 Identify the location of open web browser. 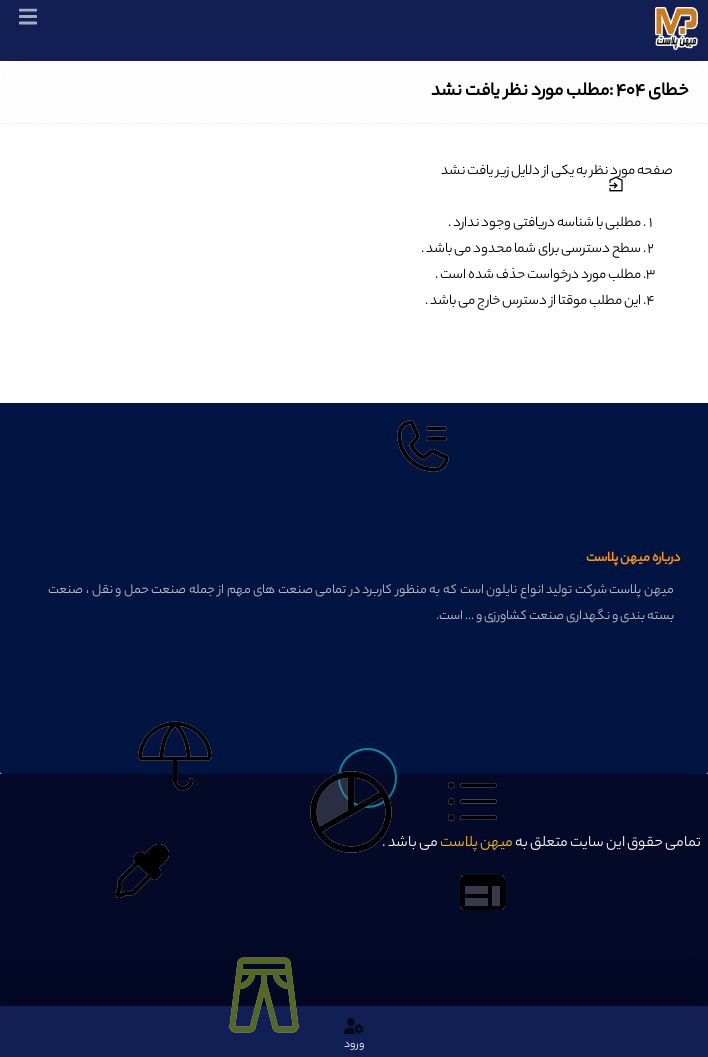
(482, 892).